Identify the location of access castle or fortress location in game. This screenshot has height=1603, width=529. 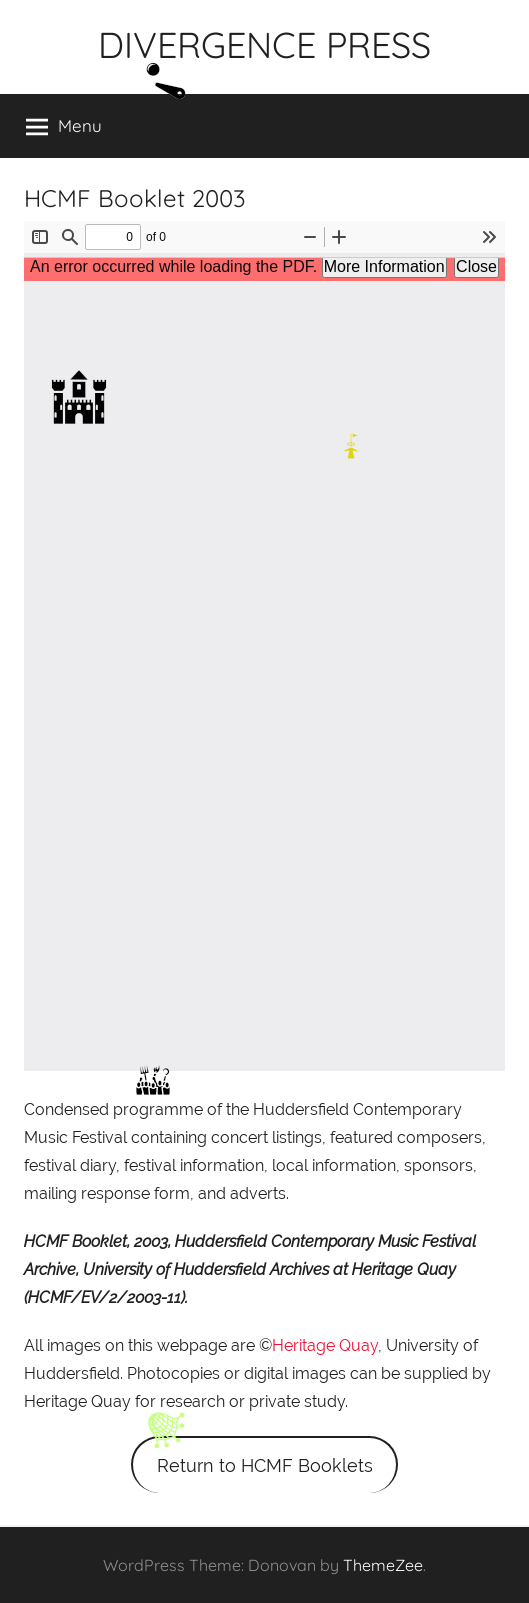
(79, 397).